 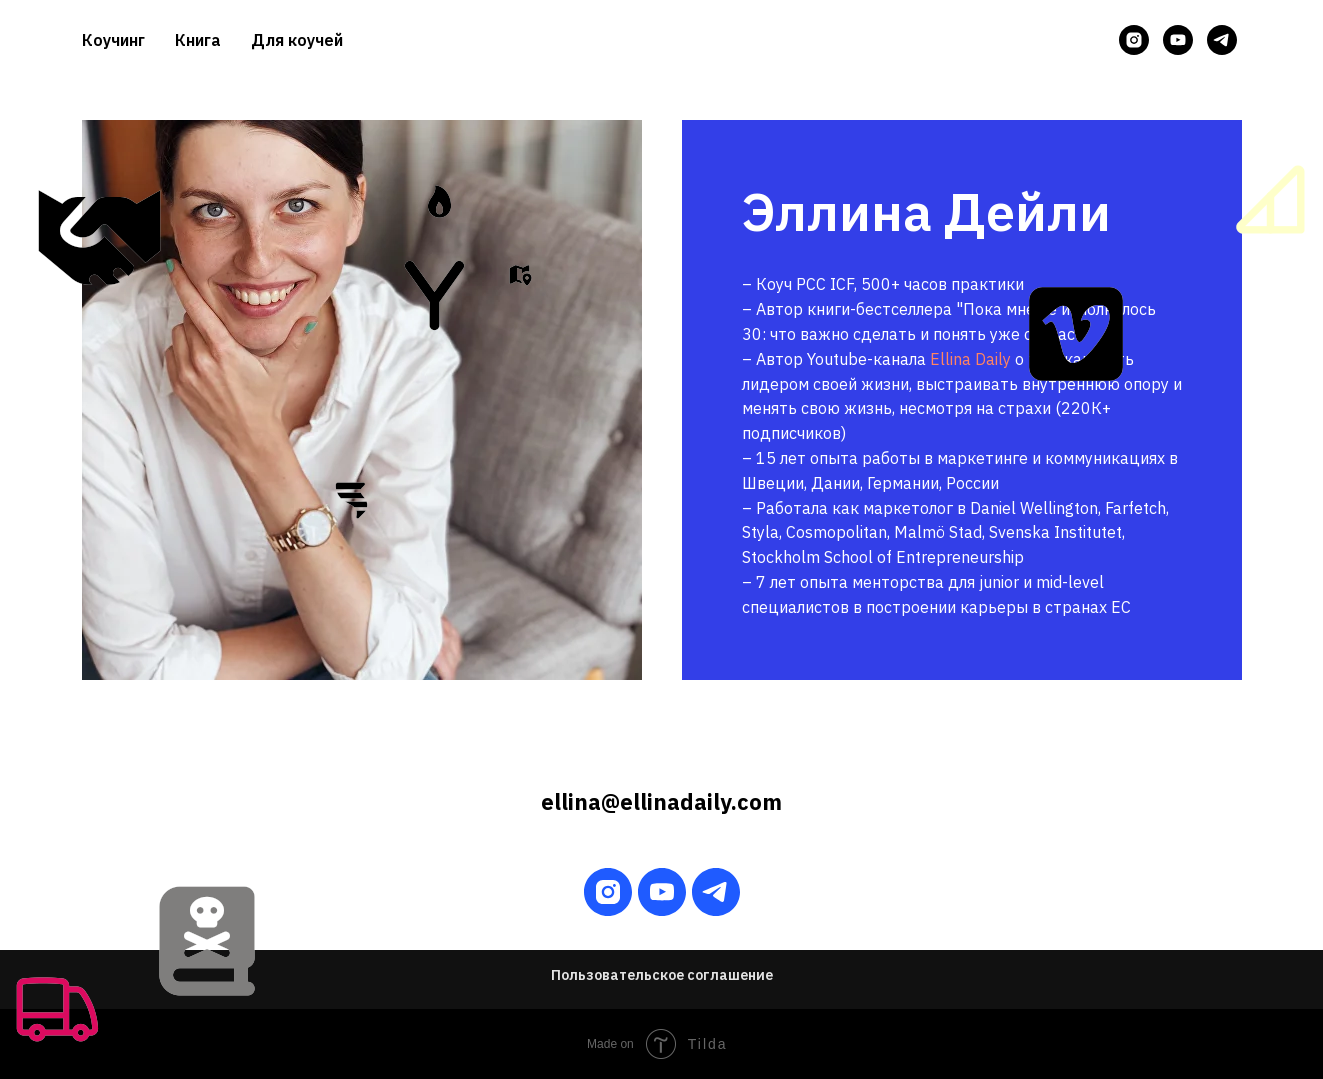 I want to click on view location on map, so click(x=519, y=274).